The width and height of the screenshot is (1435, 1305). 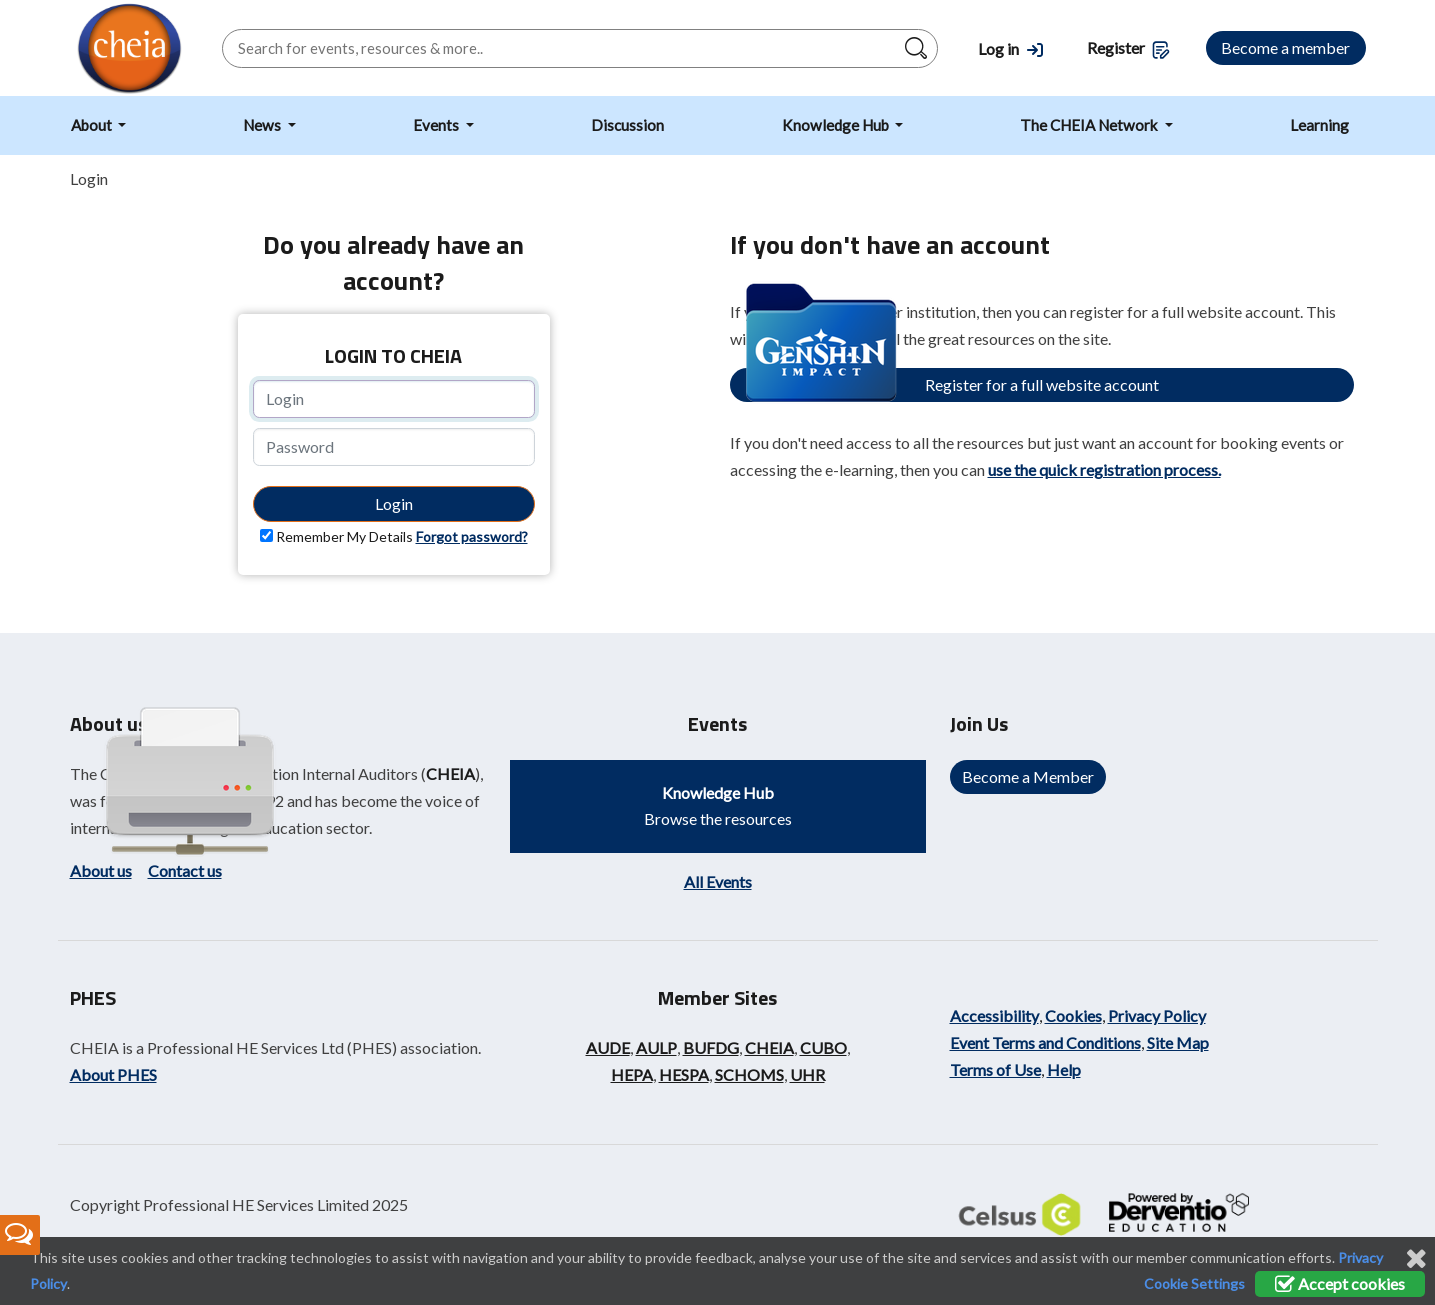 I want to click on open genshin impact game files folder, so click(x=820, y=346).